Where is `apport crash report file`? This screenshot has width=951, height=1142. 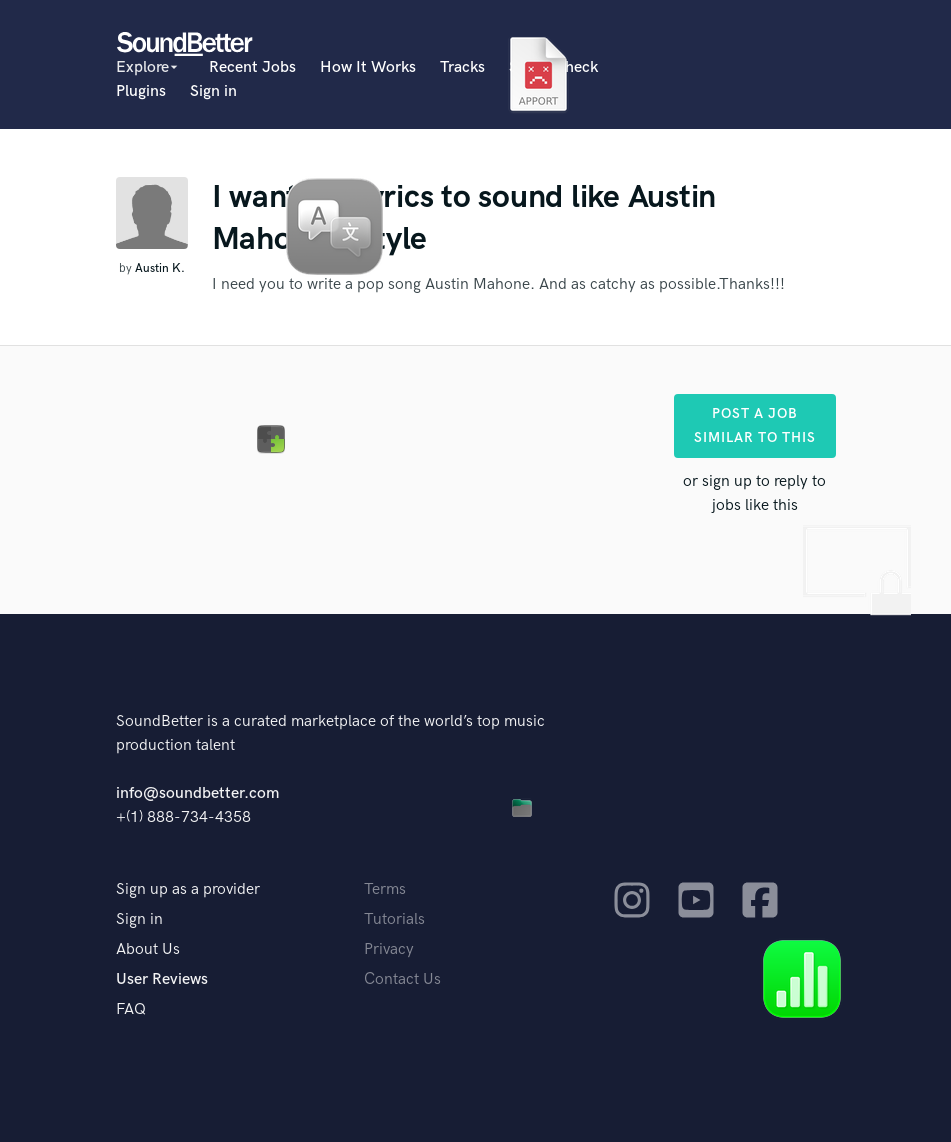 apport crash report file is located at coordinates (538, 75).